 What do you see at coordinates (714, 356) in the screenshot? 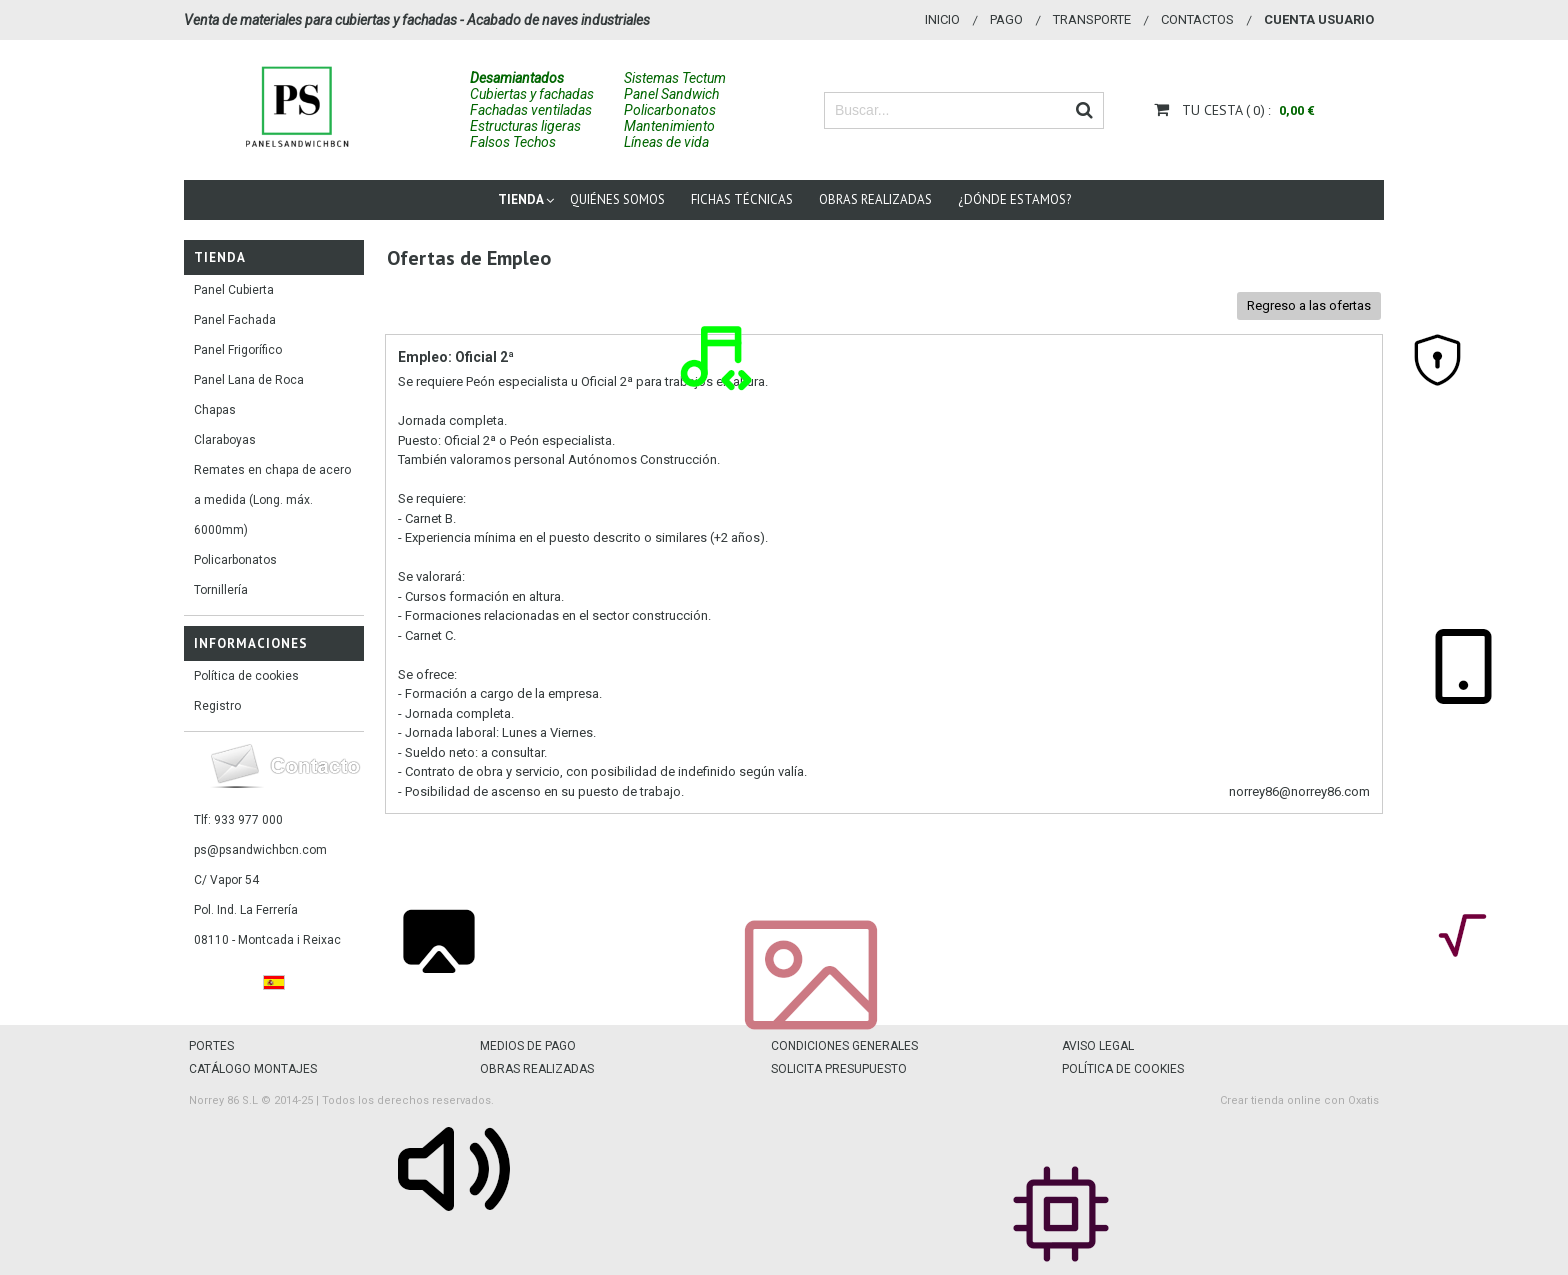
I see `access music coding or audio development tools` at bounding box center [714, 356].